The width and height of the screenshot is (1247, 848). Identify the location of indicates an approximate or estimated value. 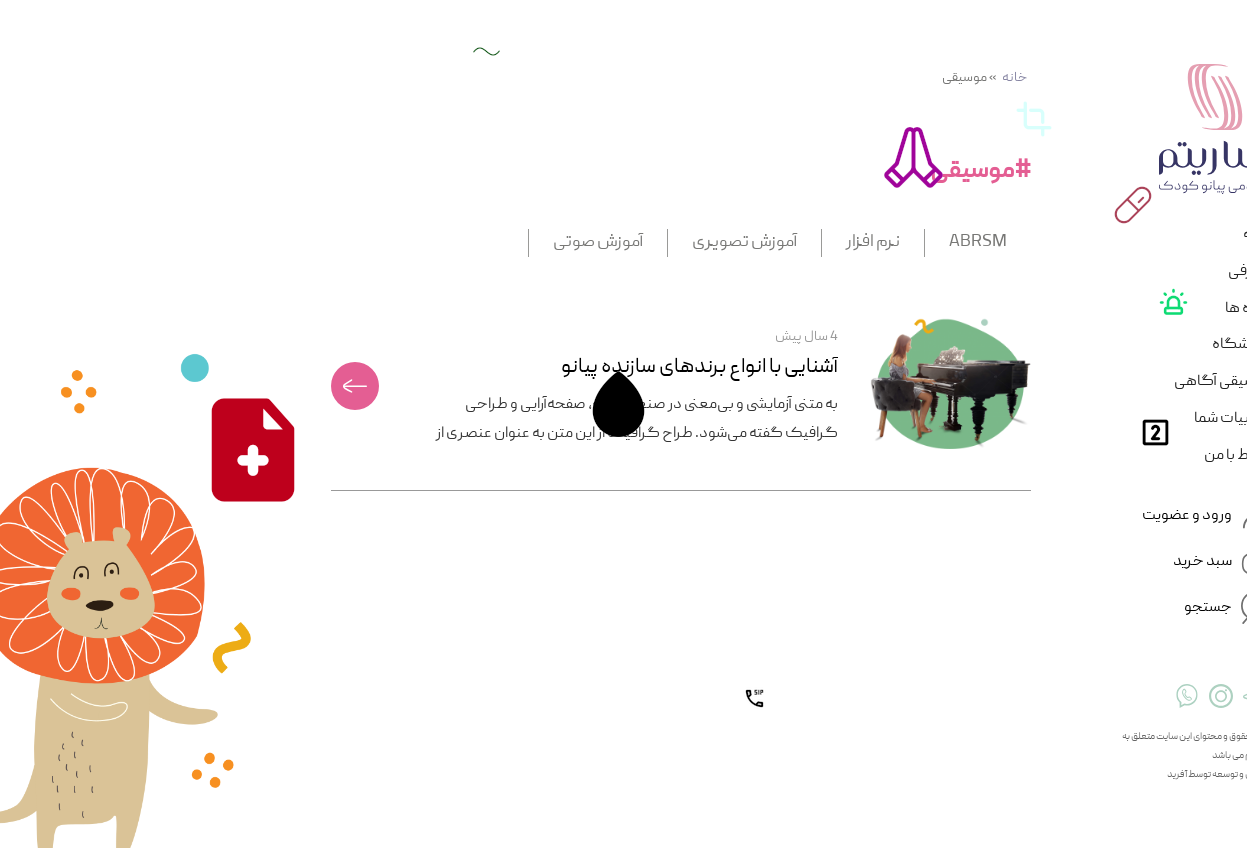
(486, 51).